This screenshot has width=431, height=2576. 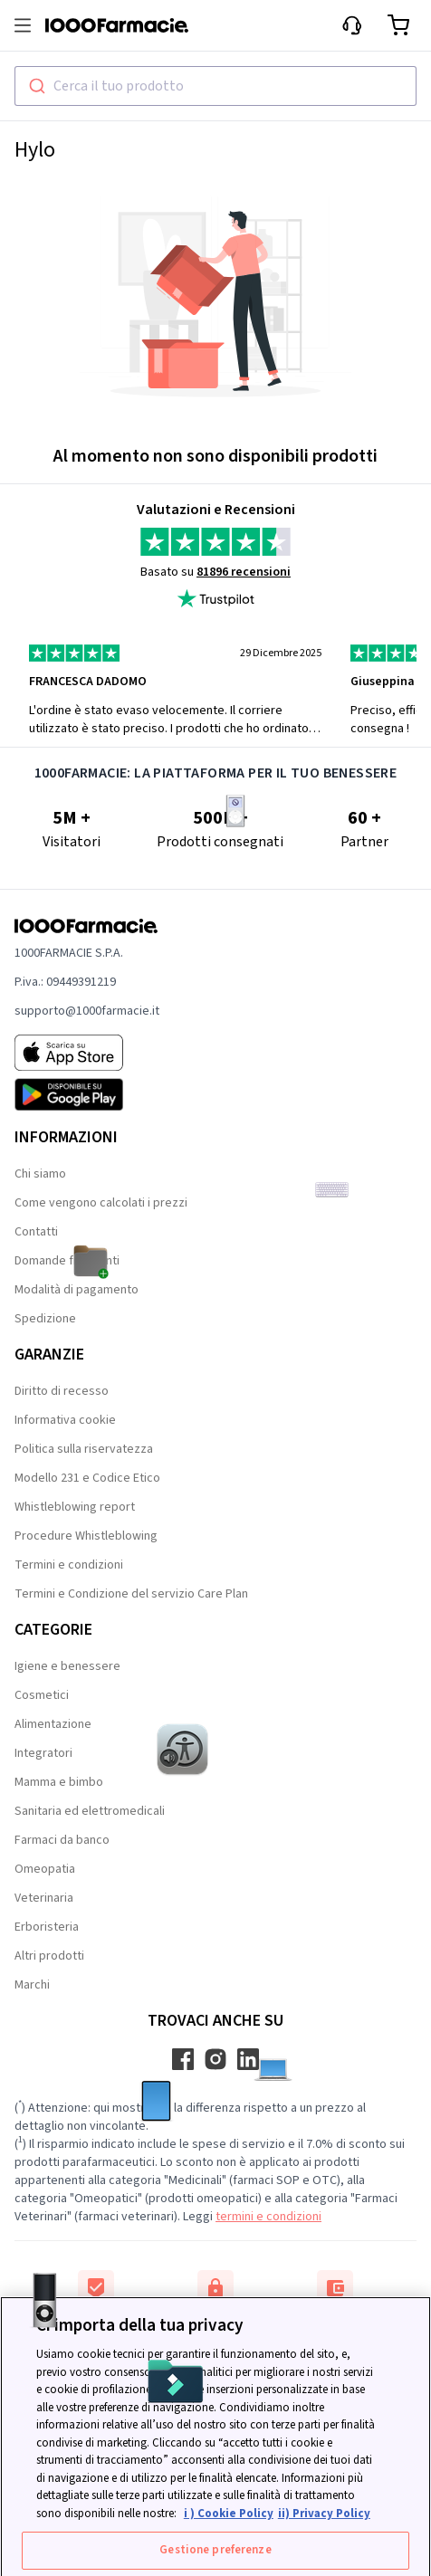 I want to click on open wondershare filmora project files, so click(x=175, y=2382).